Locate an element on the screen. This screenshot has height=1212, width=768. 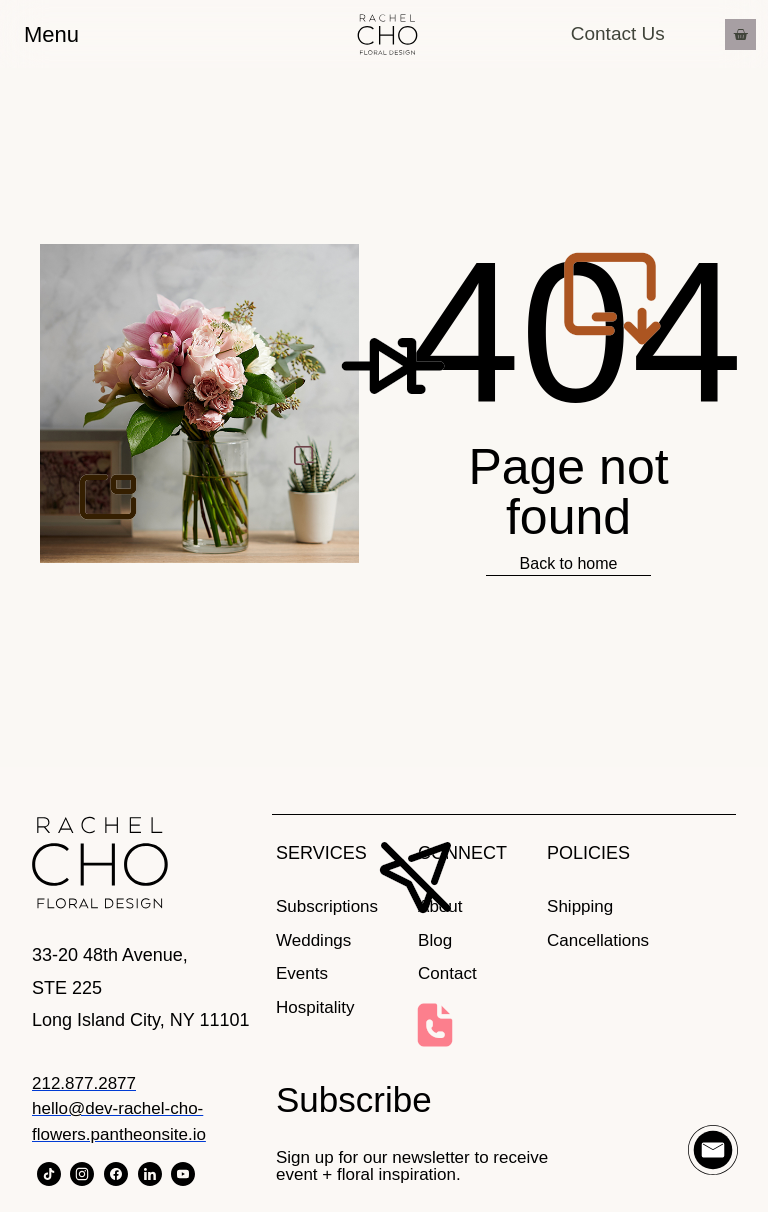
access phone call records or logs is located at coordinates (435, 1025).